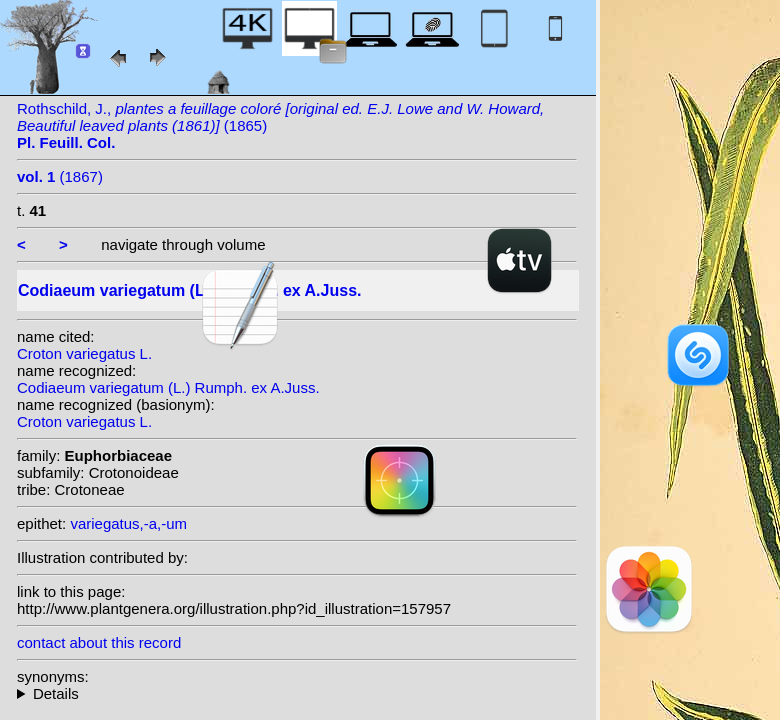 The width and height of the screenshot is (780, 720). Describe the element at coordinates (519, 260) in the screenshot. I see `open the Apple TV app` at that location.